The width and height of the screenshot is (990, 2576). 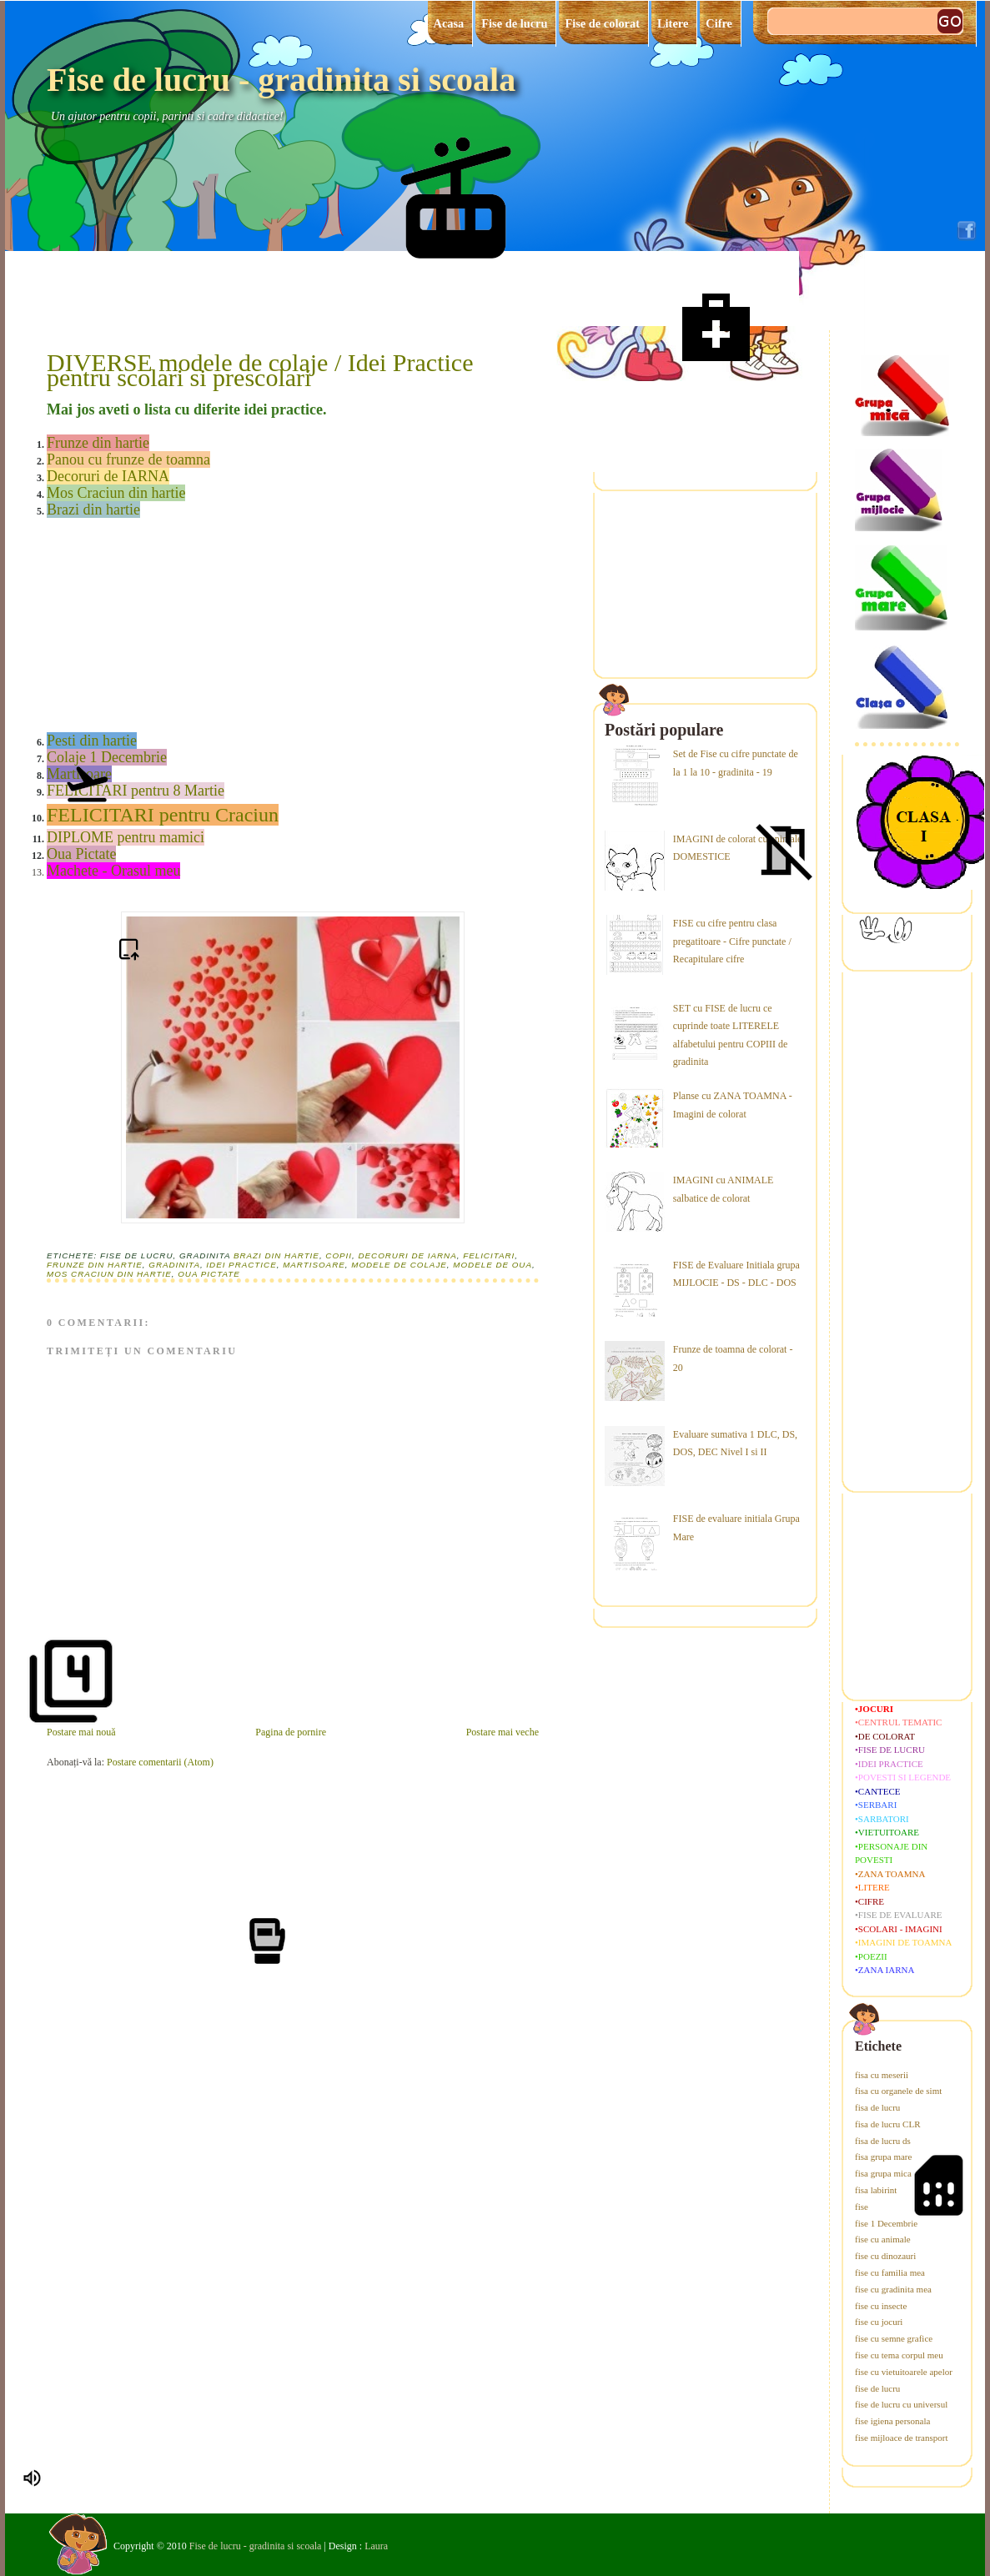 What do you see at coordinates (71, 1681) in the screenshot?
I see `indicates 4 stacked layers or images` at bounding box center [71, 1681].